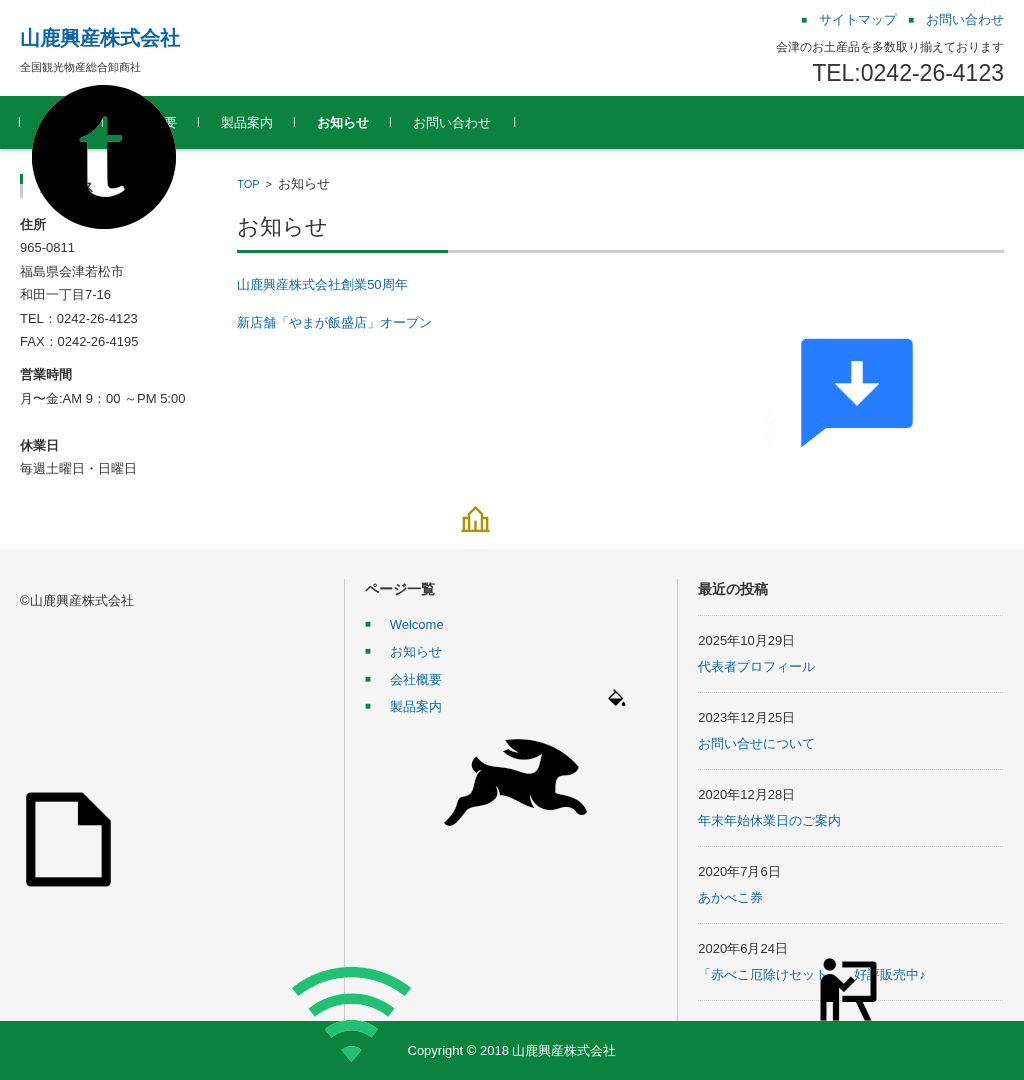 Image resolution: width=1024 pixels, height=1080 pixels. I want to click on access education or school-related features, so click(475, 520).